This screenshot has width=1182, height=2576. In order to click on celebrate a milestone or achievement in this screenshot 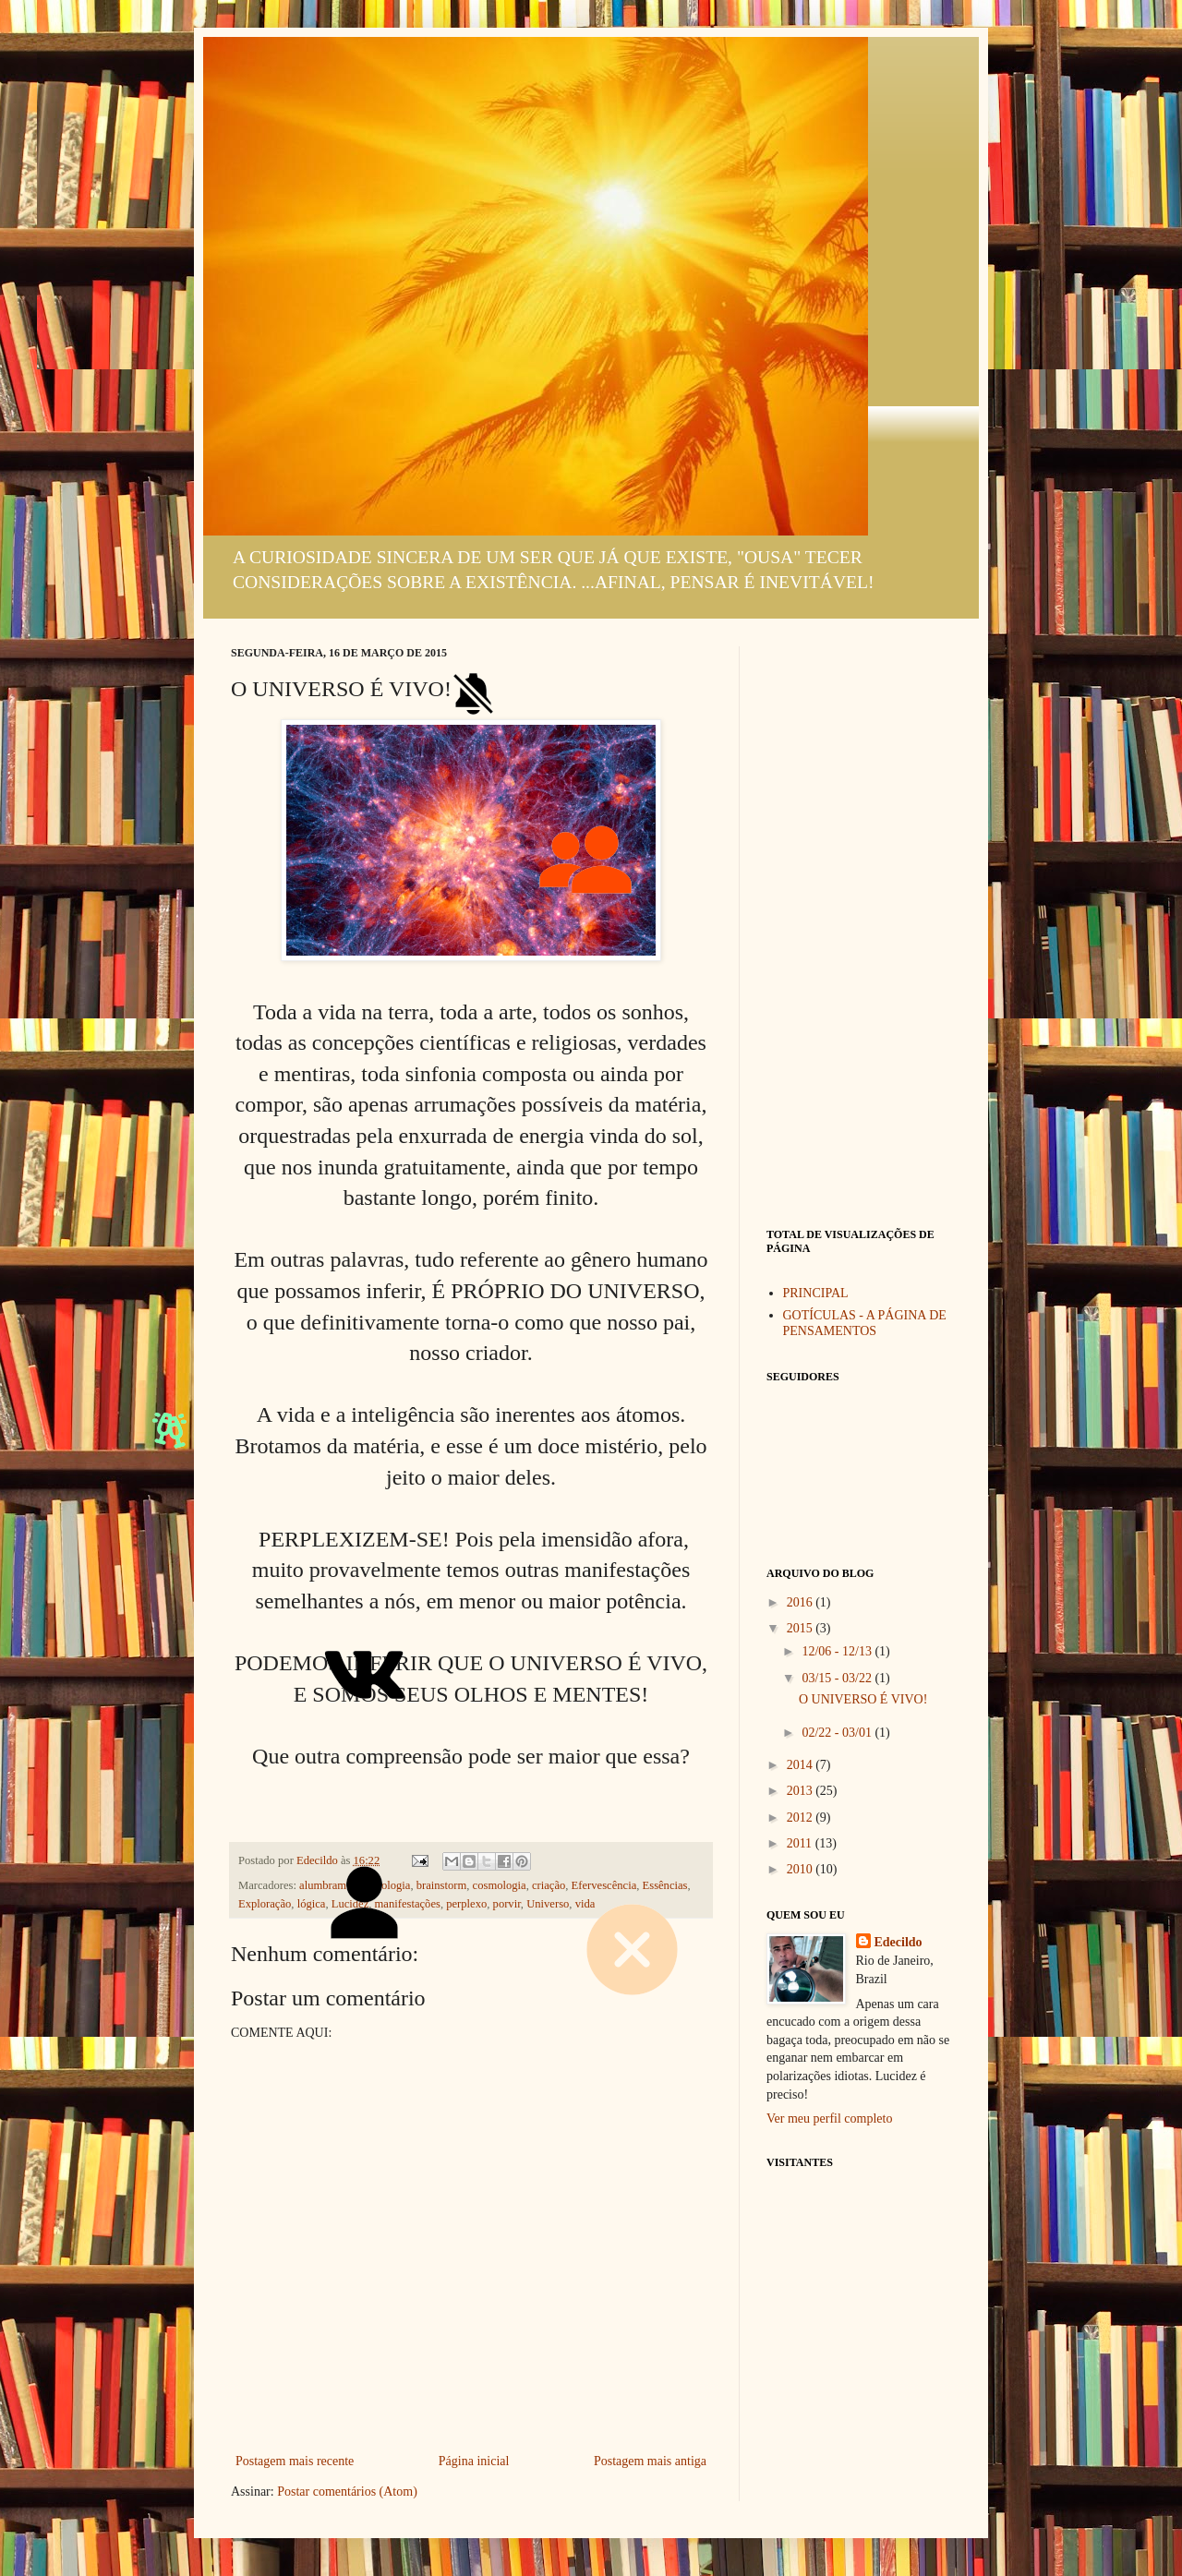, I will do `click(170, 1430)`.